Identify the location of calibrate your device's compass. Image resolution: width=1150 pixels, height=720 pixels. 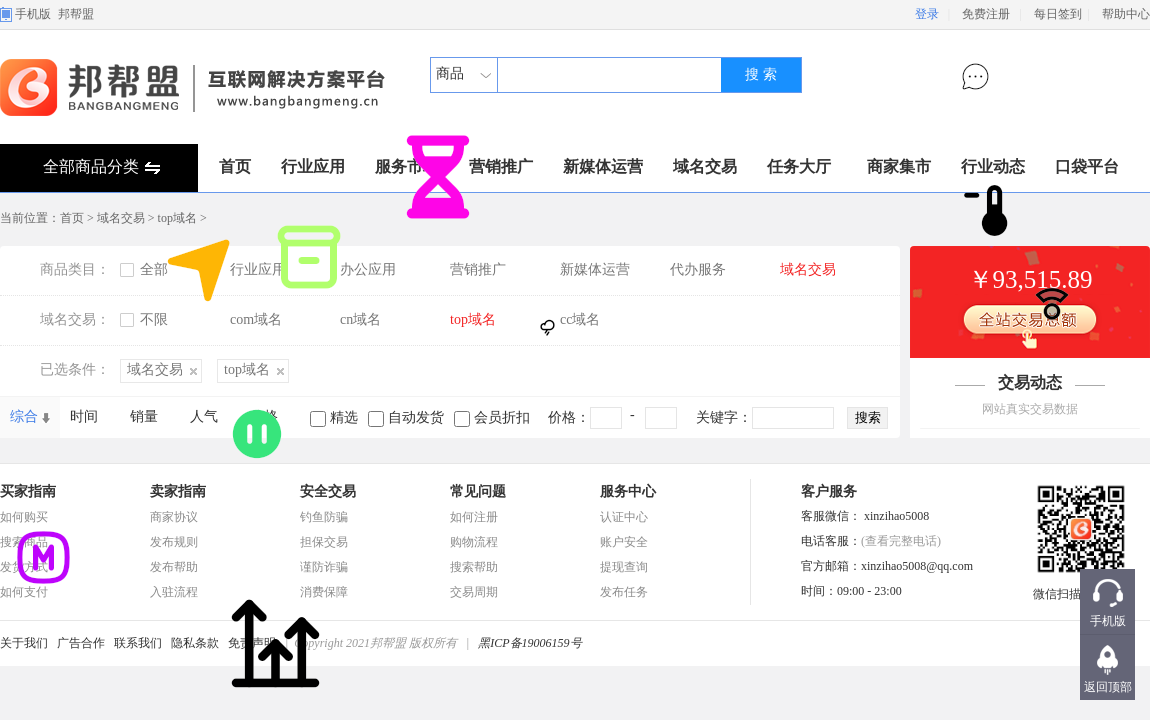
(1052, 303).